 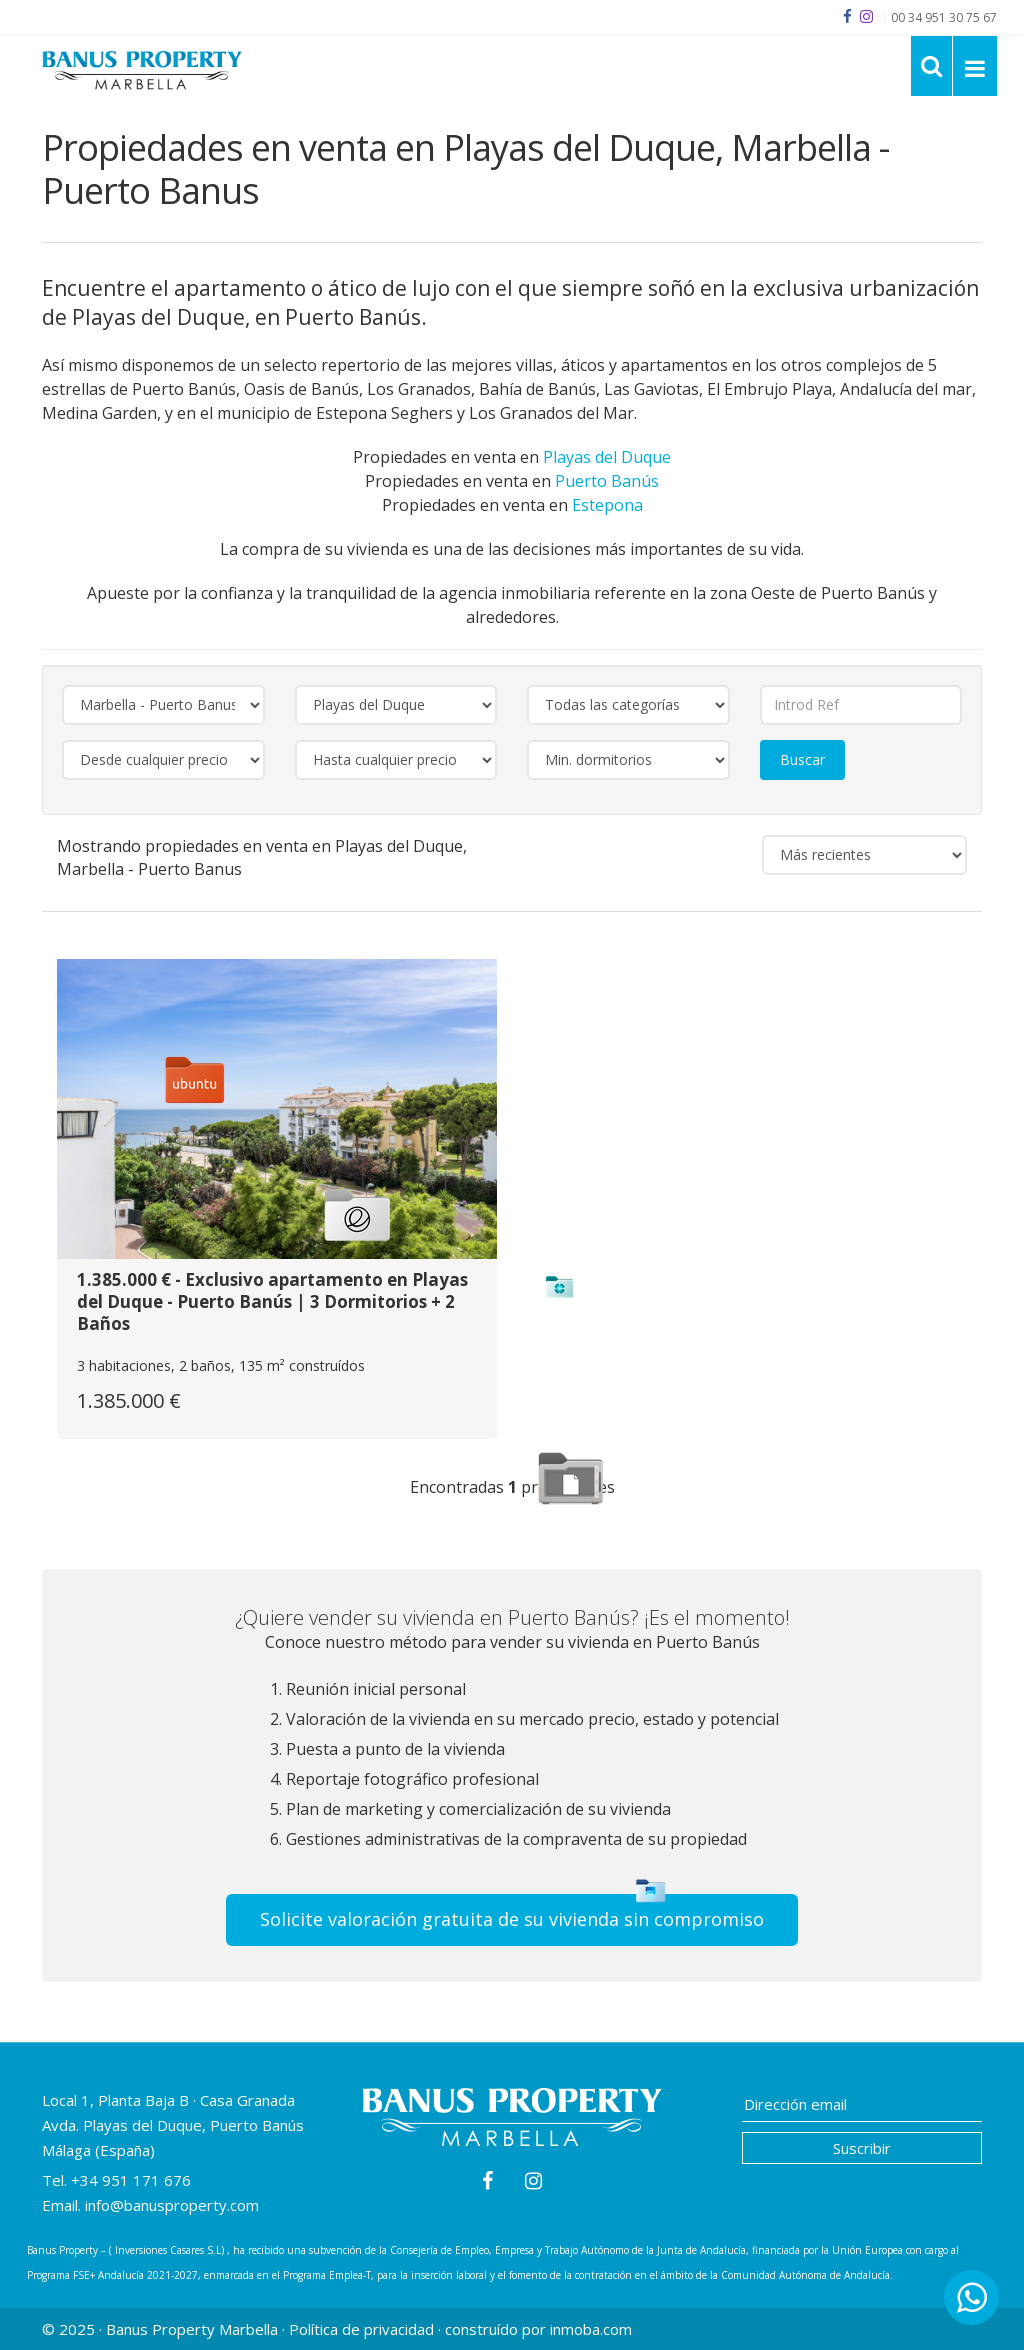 What do you see at coordinates (194, 1081) in the screenshot?
I see `open ubuntu-related files folder` at bounding box center [194, 1081].